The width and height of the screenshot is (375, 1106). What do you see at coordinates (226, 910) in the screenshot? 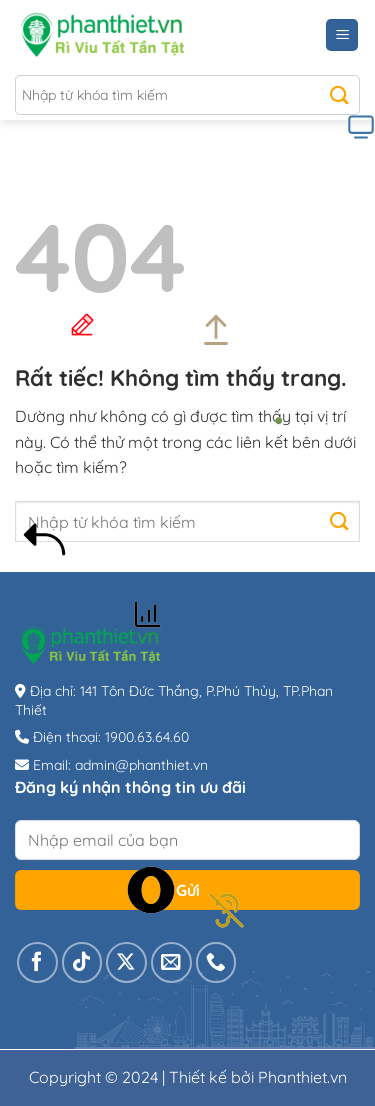
I see `mute audio or disable sound` at bounding box center [226, 910].